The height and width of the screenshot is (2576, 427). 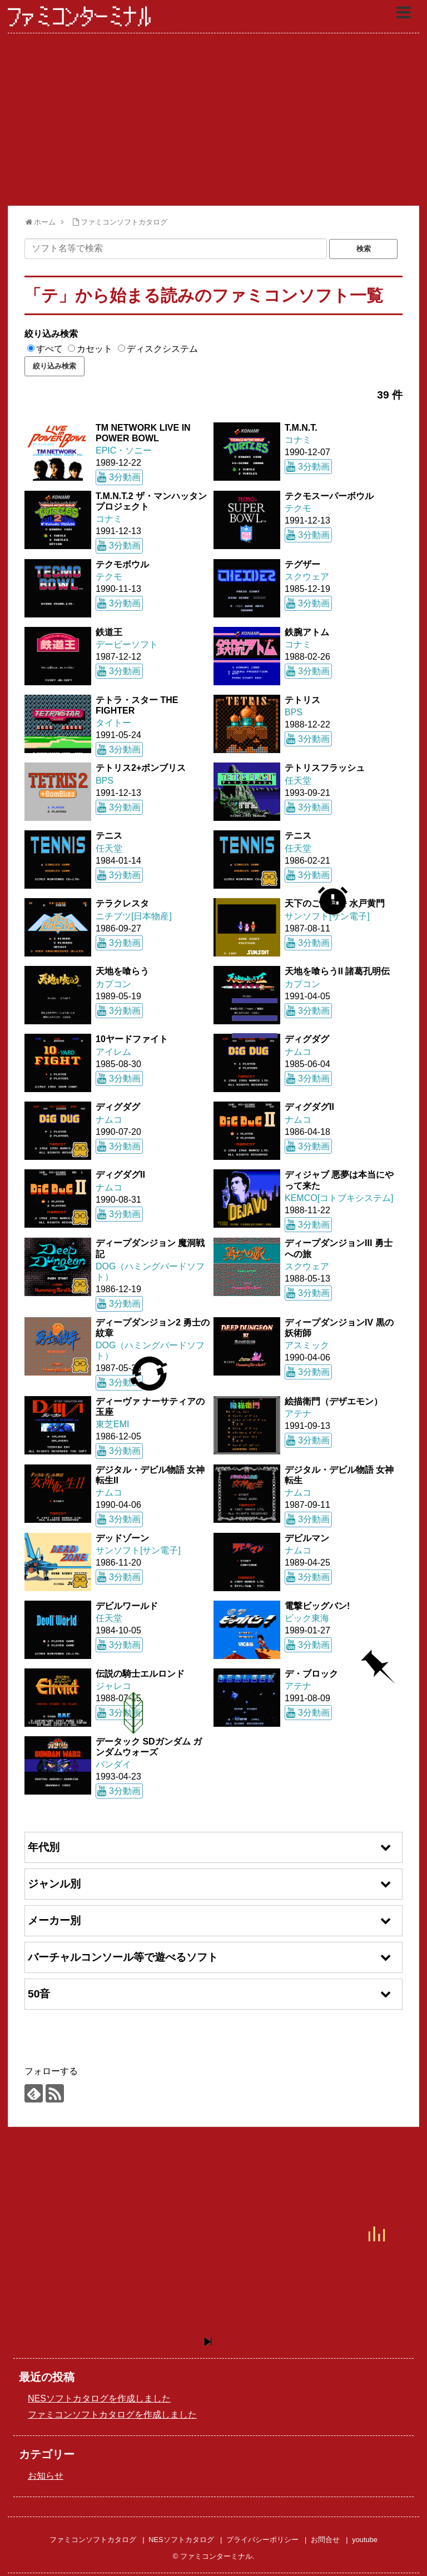 I want to click on visit pinboard bookmarking service, so click(x=378, y=1667).